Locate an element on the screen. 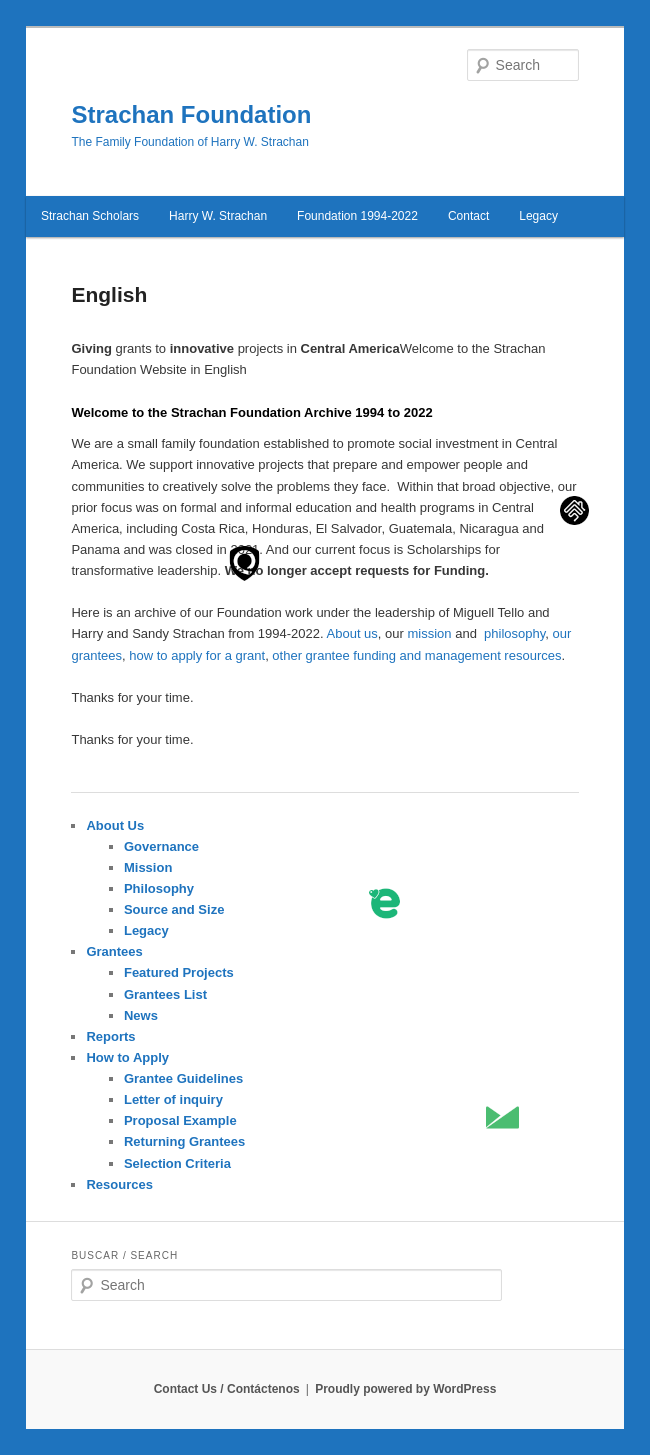  open the ente app is located at coordinates (384, 903).